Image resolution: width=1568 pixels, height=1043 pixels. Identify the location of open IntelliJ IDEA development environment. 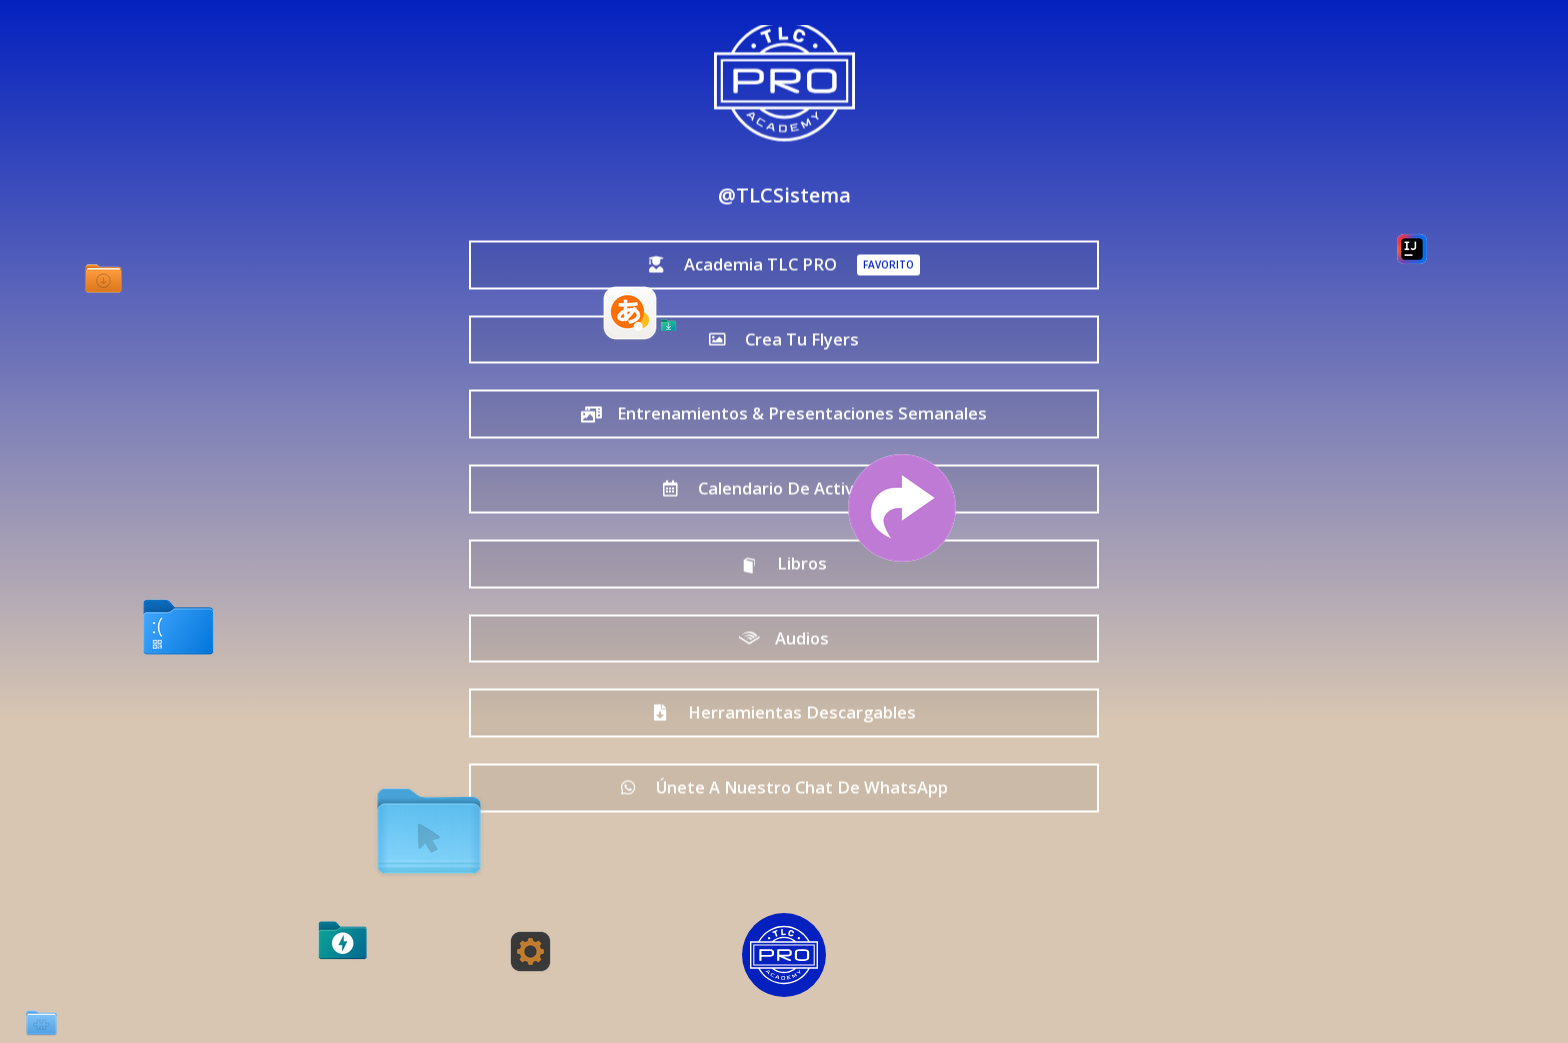
(1412, 249).